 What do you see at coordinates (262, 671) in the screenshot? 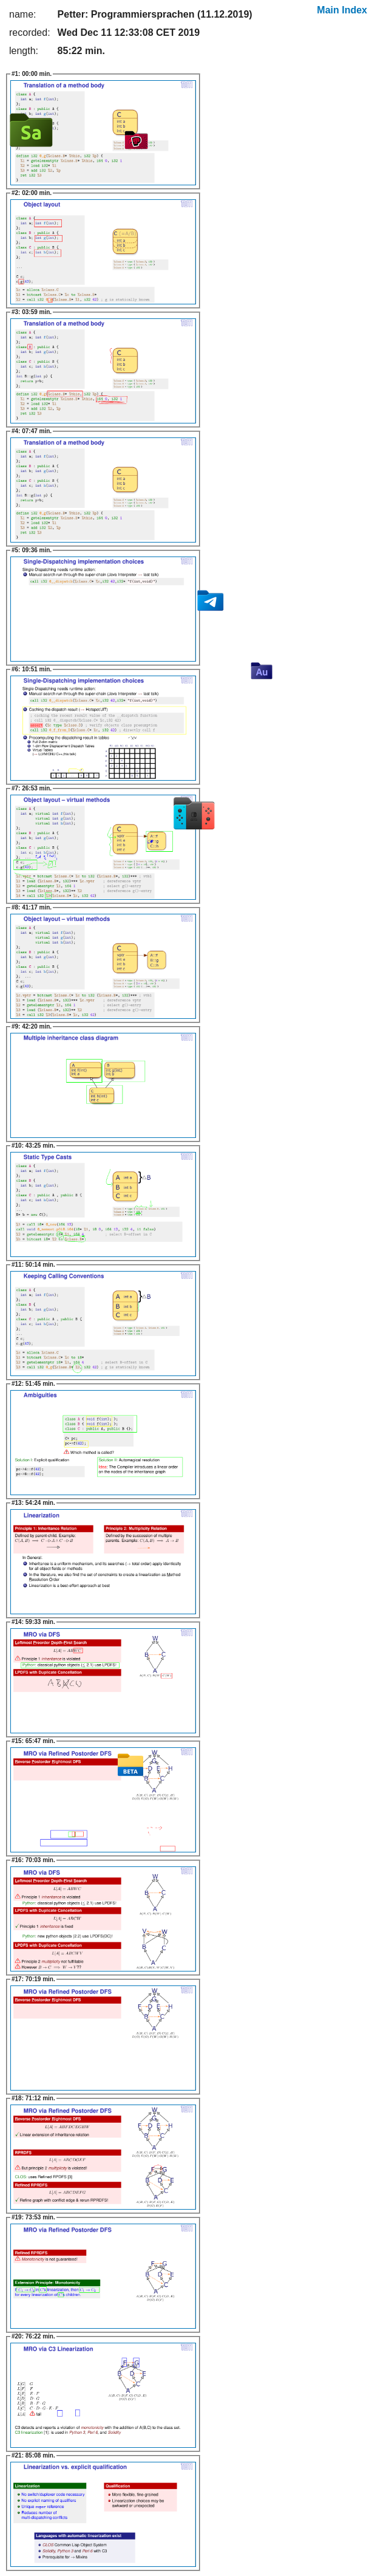
I see `open adobe audition project files folder` at bounding box center [262, 671].